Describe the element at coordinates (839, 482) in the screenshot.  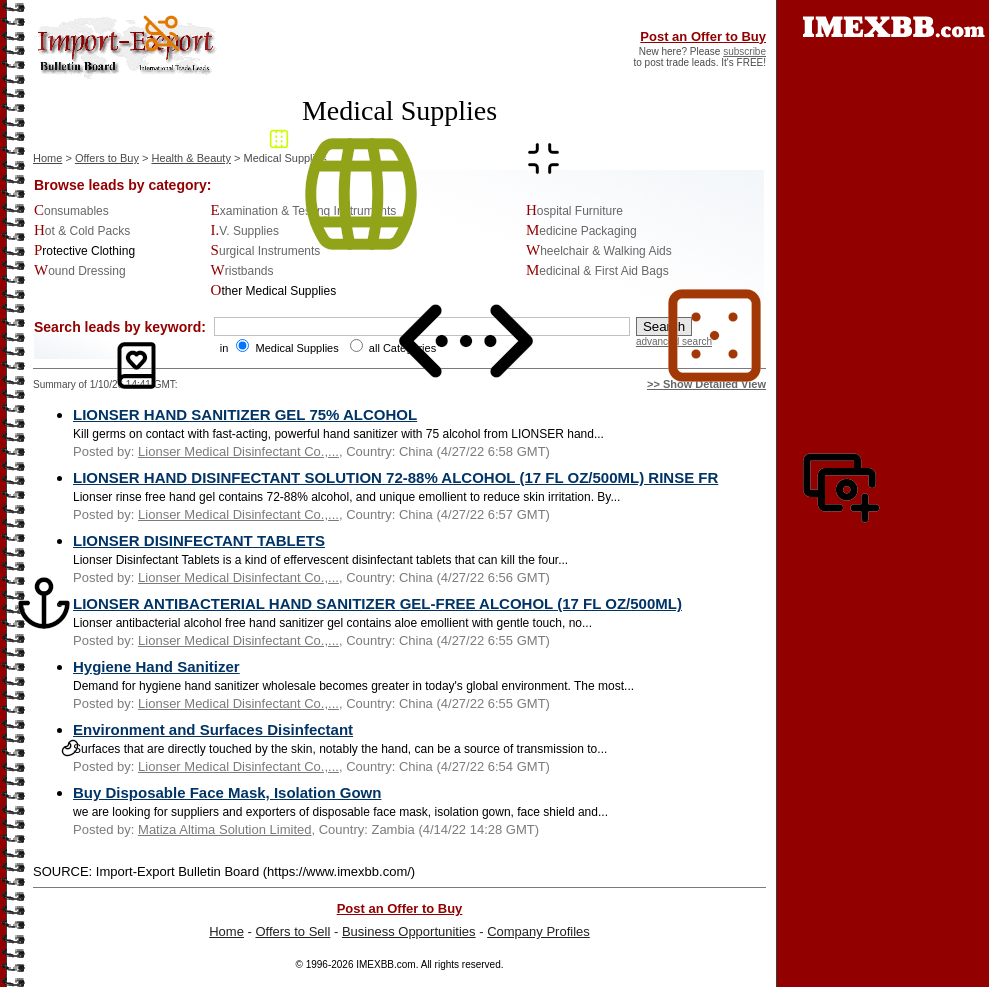
I see `add funds to your account` at that location.